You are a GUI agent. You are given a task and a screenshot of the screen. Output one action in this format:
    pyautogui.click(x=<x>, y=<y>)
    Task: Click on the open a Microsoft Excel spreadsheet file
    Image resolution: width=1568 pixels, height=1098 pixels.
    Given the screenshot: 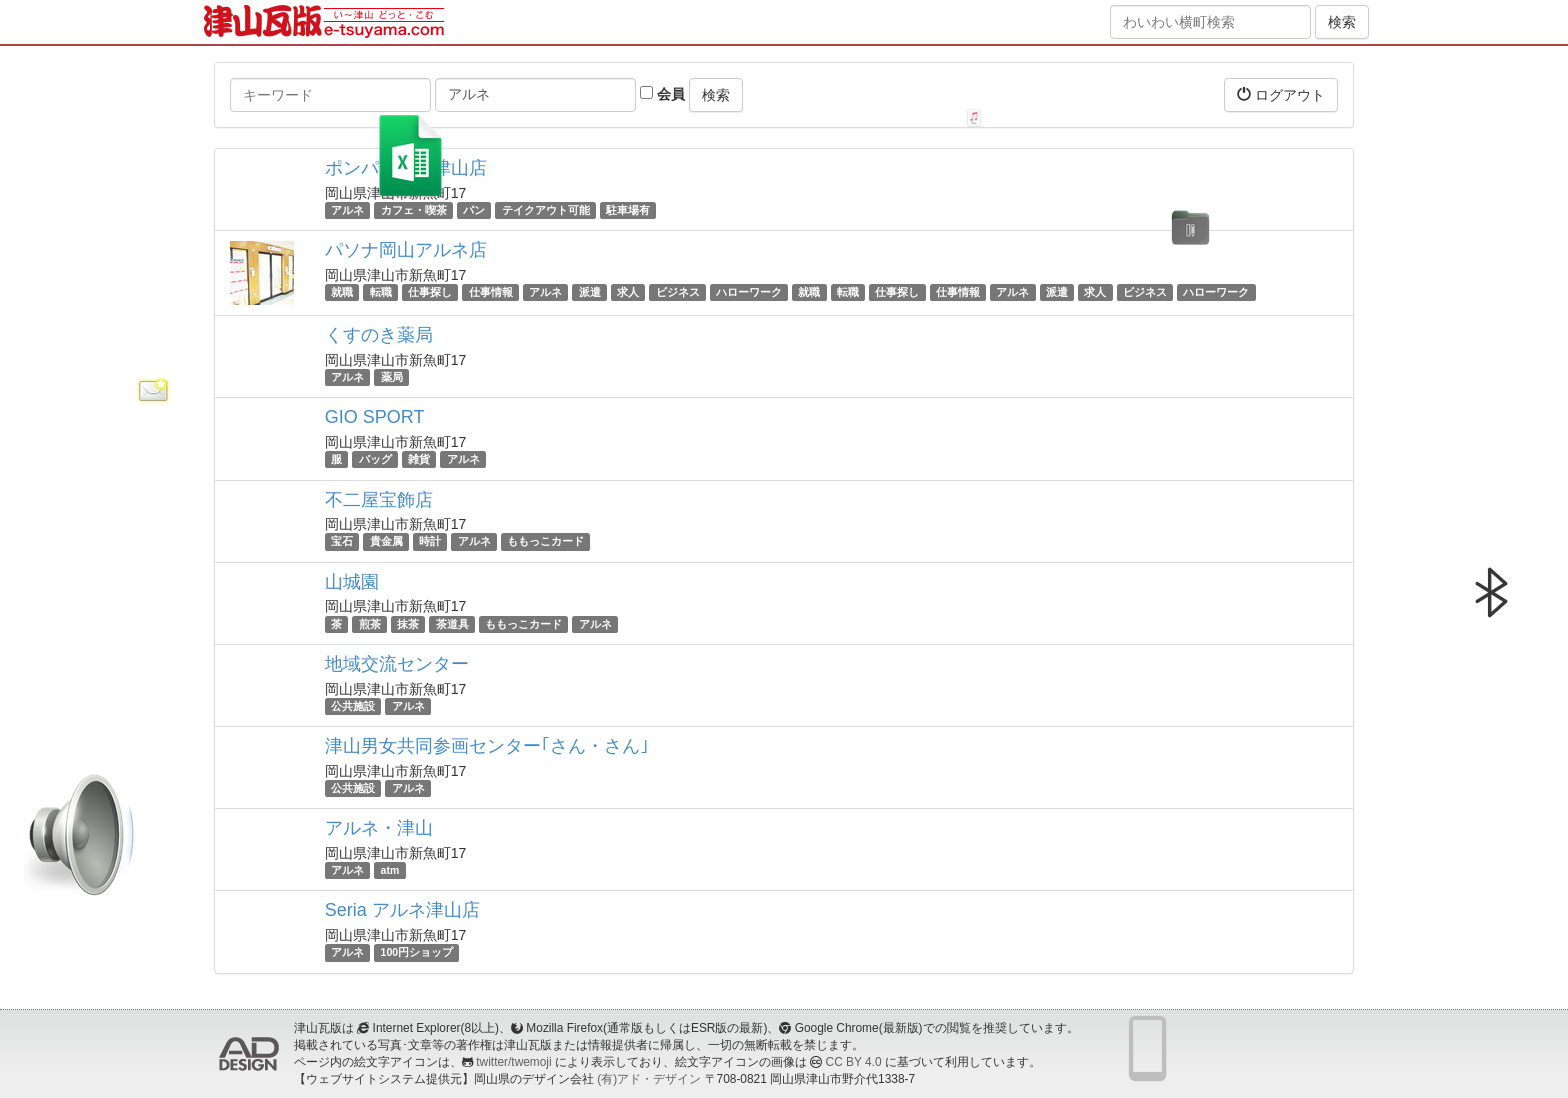 What is the action you would take?
    pyautogui.click(x=410, y=155)
    